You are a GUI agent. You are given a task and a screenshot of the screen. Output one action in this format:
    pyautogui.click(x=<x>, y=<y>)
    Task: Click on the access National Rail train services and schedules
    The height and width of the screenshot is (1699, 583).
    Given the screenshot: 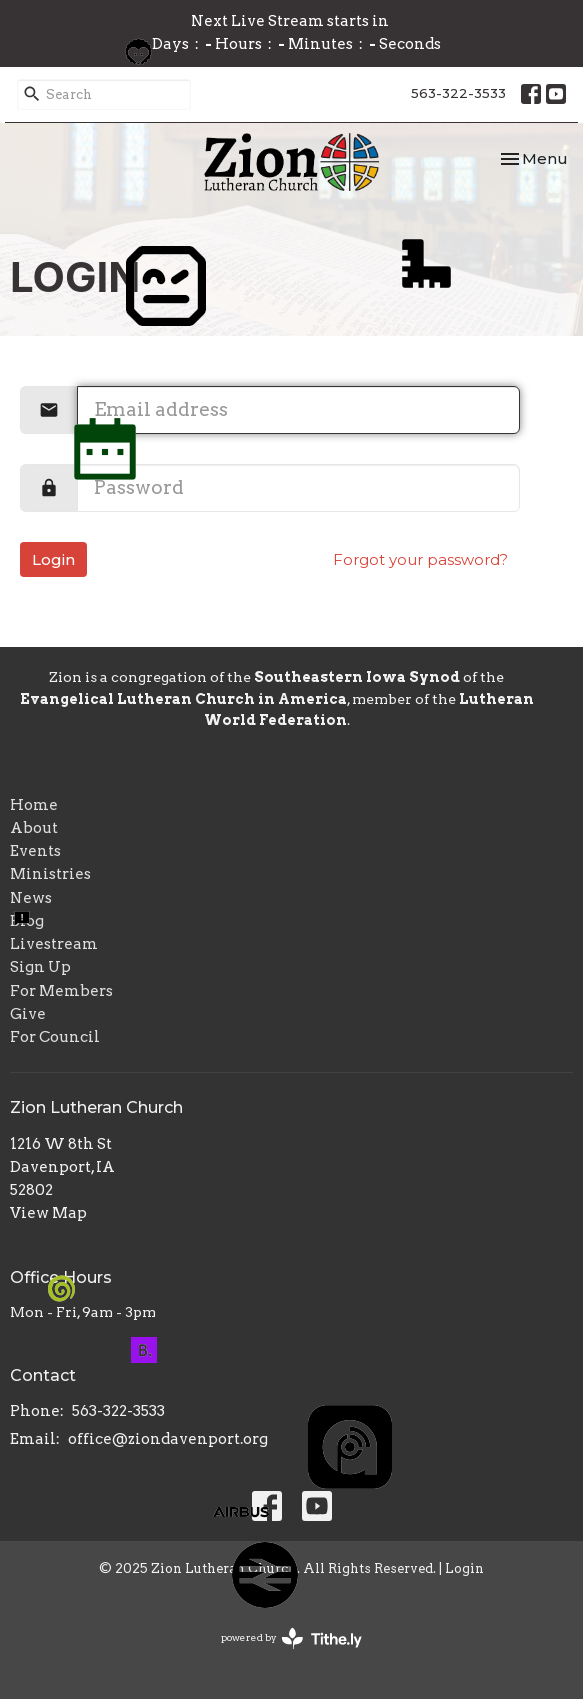 What is the action you would take?
    pyautogui.click(x=265, y=1575)
    